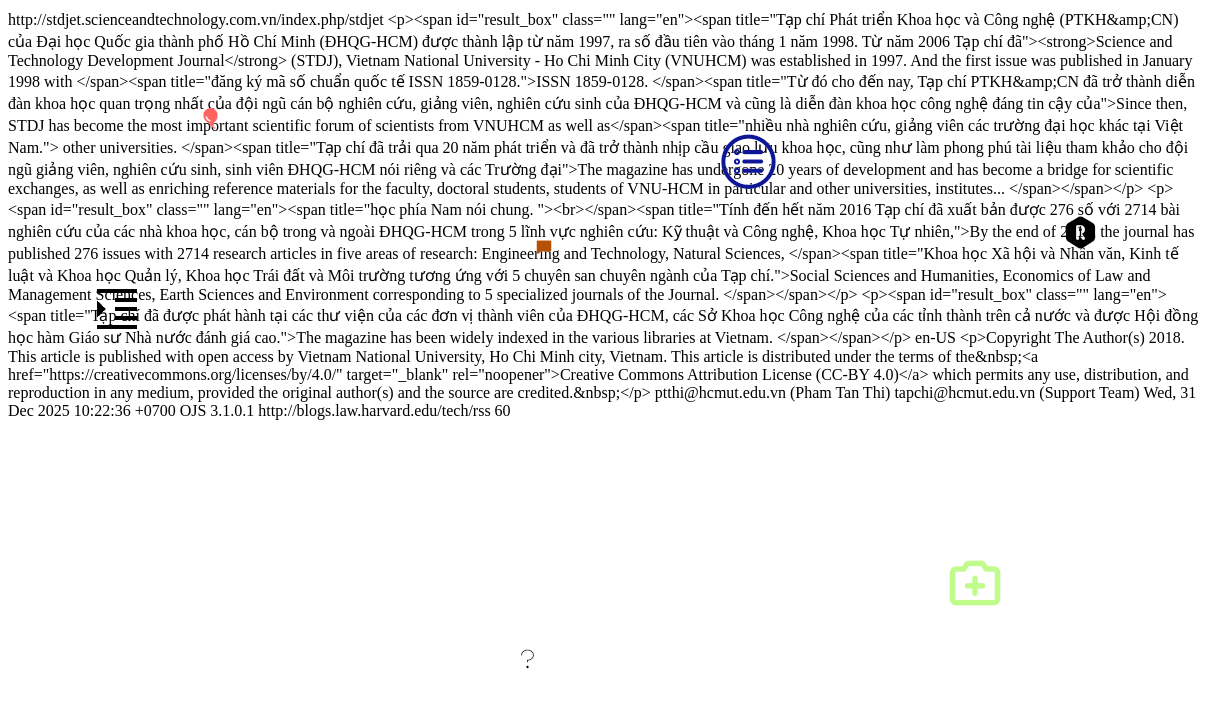 The height and width of the screenshot is (720, 1212). Describe the element at coordinates (527, 658) in the screenshot. I see `access help or support information` at that location.